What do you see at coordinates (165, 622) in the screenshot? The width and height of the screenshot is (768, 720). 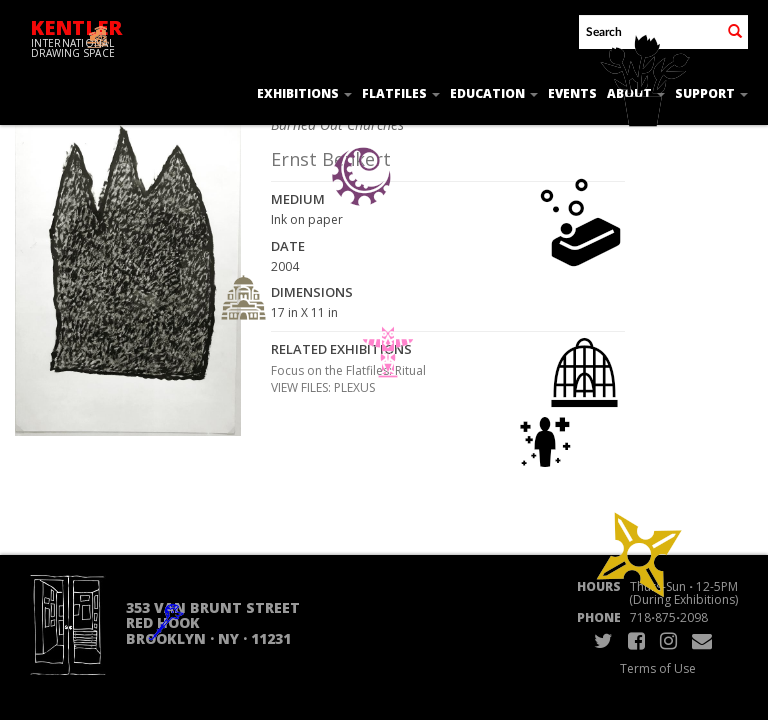 I see `carnyx ancient war horn instrument icon` at bounding box center [165, 622].